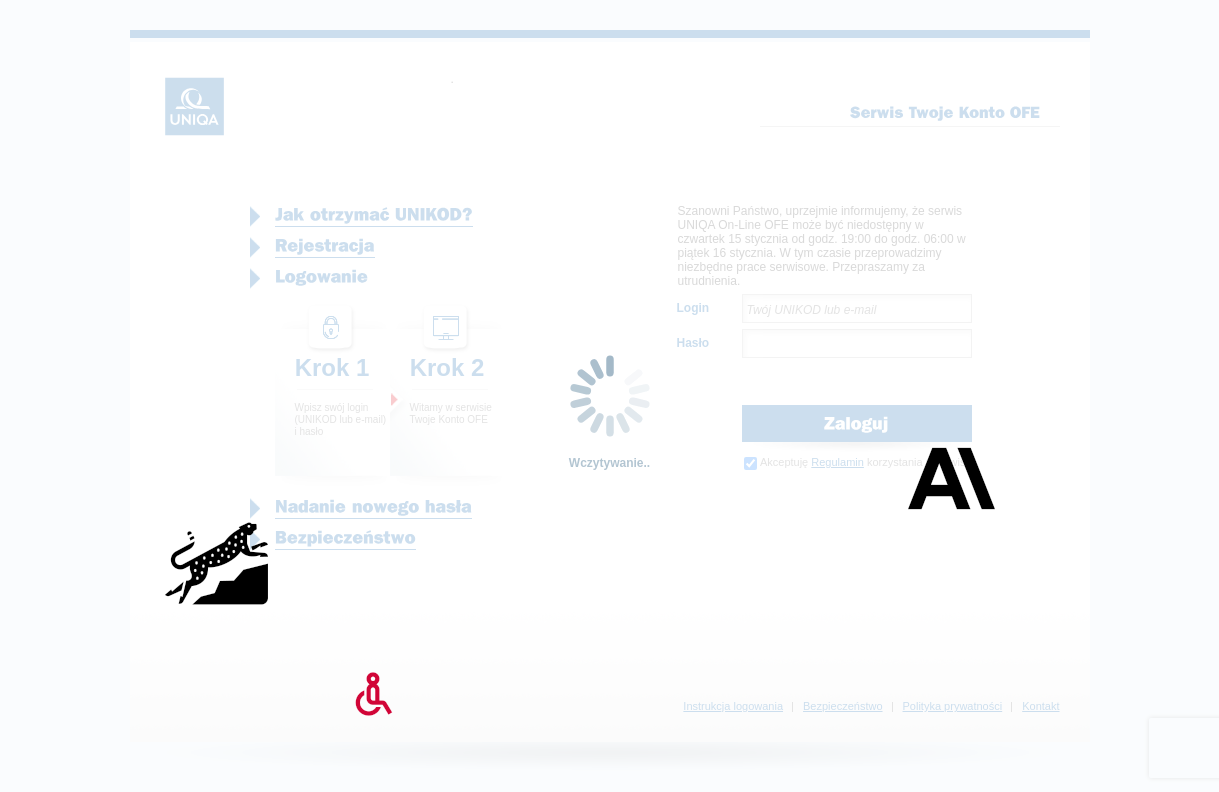  Describe the element at coordinates (216, 563) in the screenshot. I see `navigate to RocksDB documentation or resources` at that location.